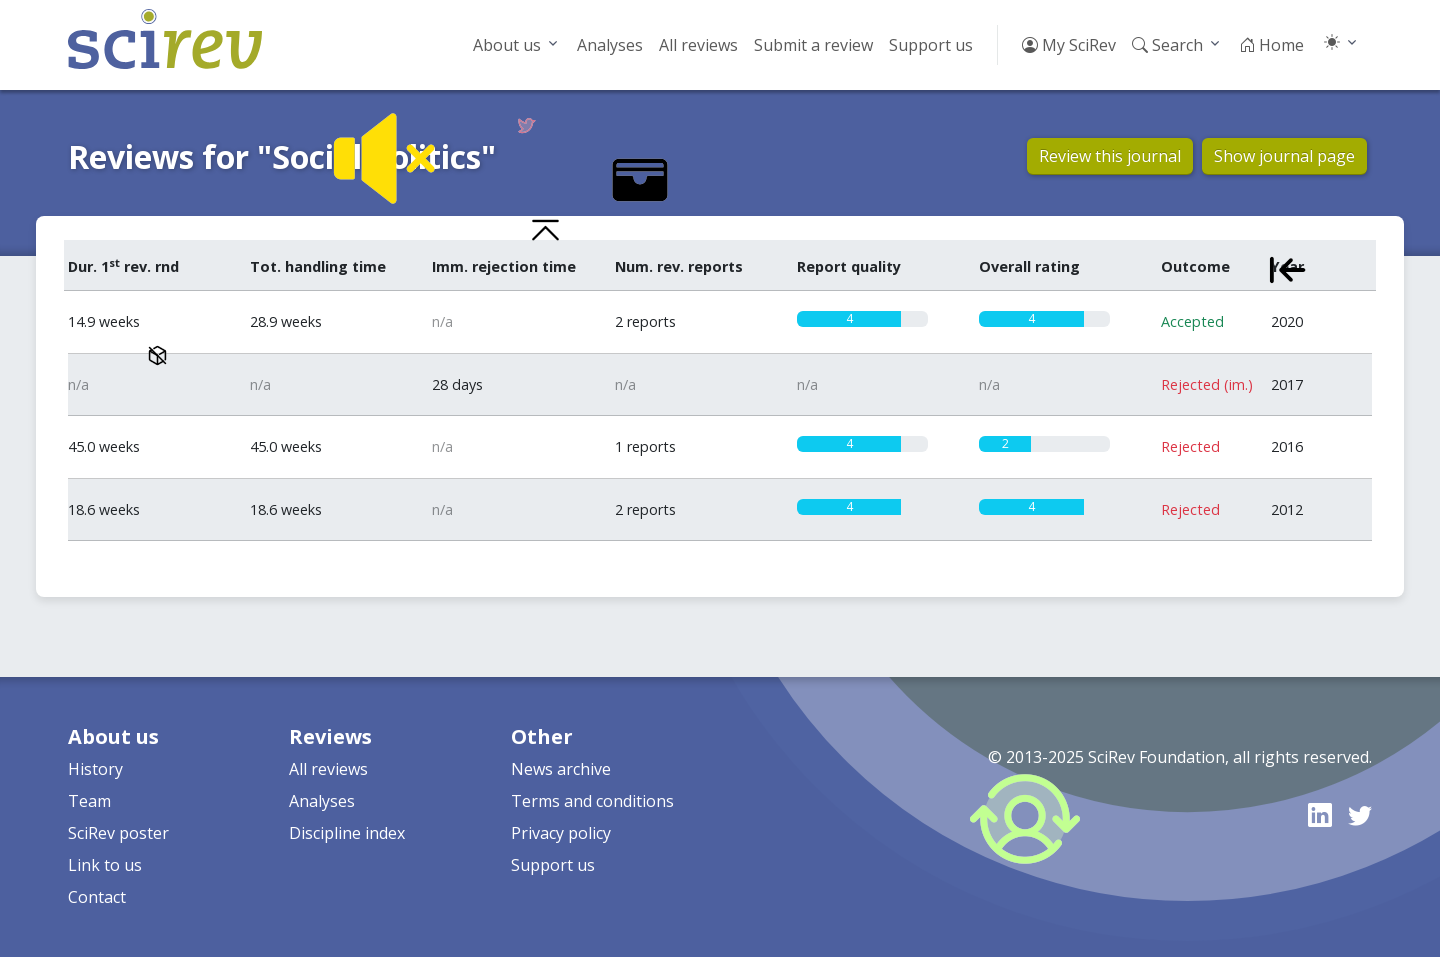 This screenshot has height=957, width=1440. What do you see at coordinates (545, 229) in the screenshot?
I see `collapse content or scroll to top` at bounding box center [545, 229].